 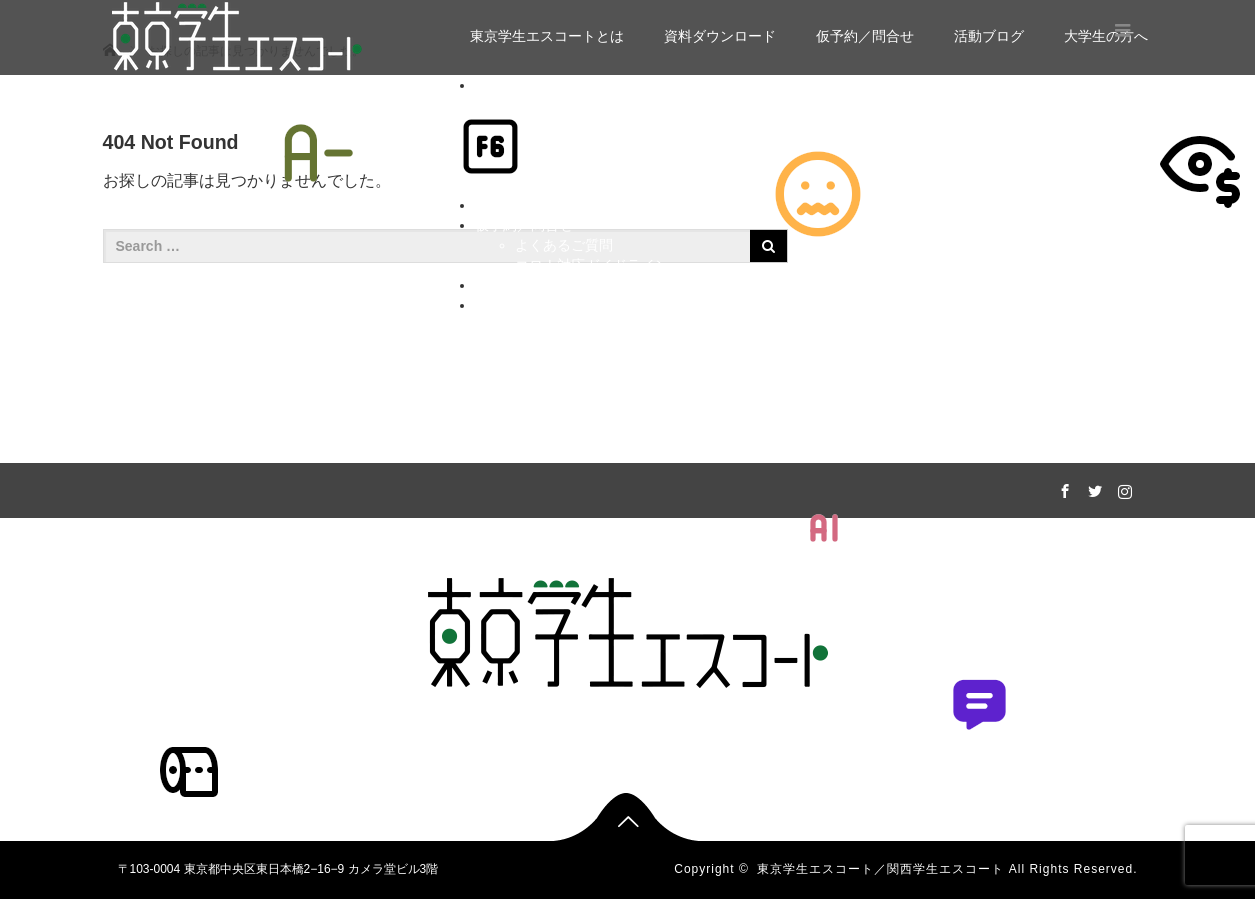 What do you see at coordinates (490, 146) in the screenshot?
I see `press F6 keyboard shortcut` at bounding box center [490, 146].